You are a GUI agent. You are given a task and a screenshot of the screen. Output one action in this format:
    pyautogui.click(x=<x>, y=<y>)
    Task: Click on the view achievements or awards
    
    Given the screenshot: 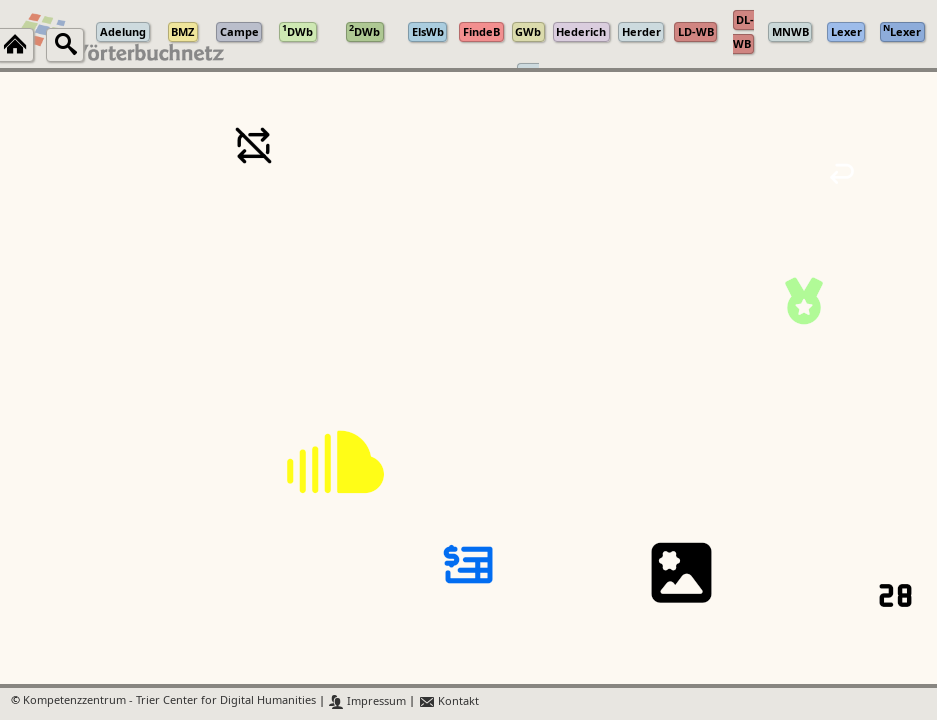 What is the action you would take?
    pyautogui.click(x=804, y=302)
    